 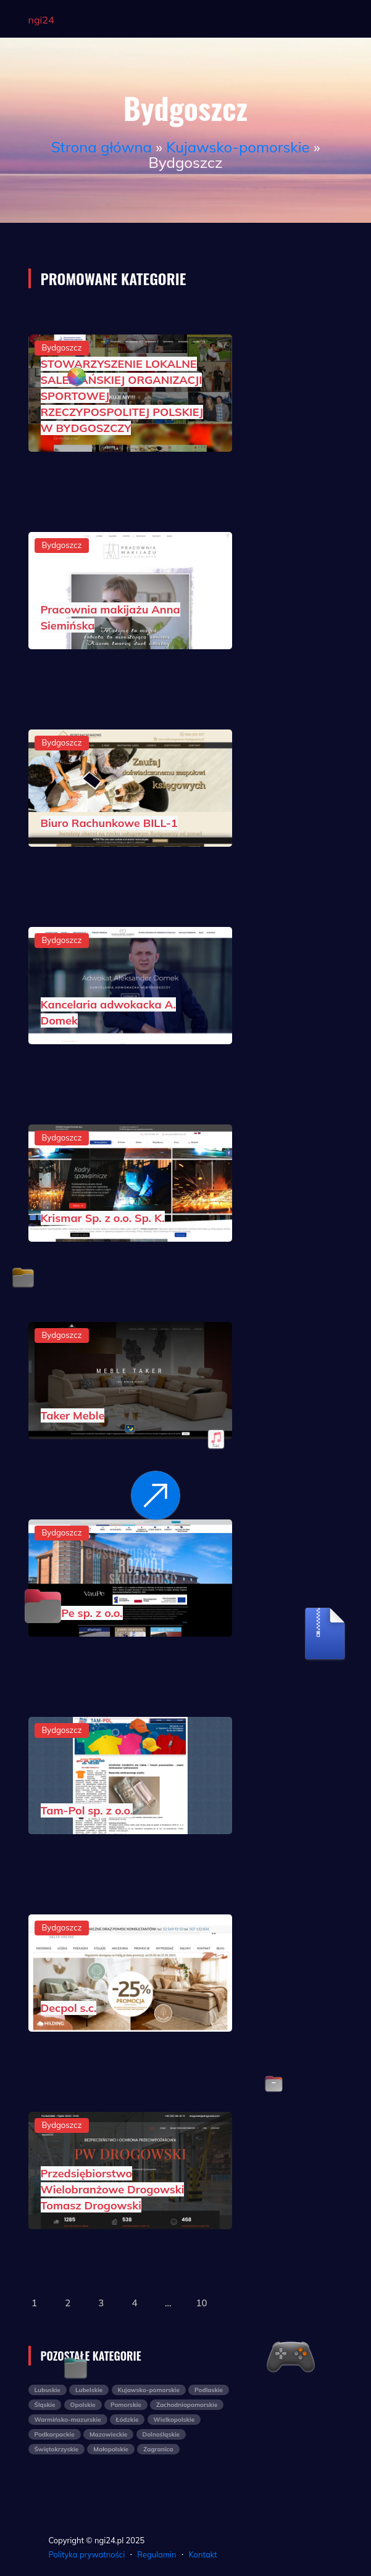 I want to click on indicates a symbolic link or shortcut to another file, so click(x=156, y=1495).